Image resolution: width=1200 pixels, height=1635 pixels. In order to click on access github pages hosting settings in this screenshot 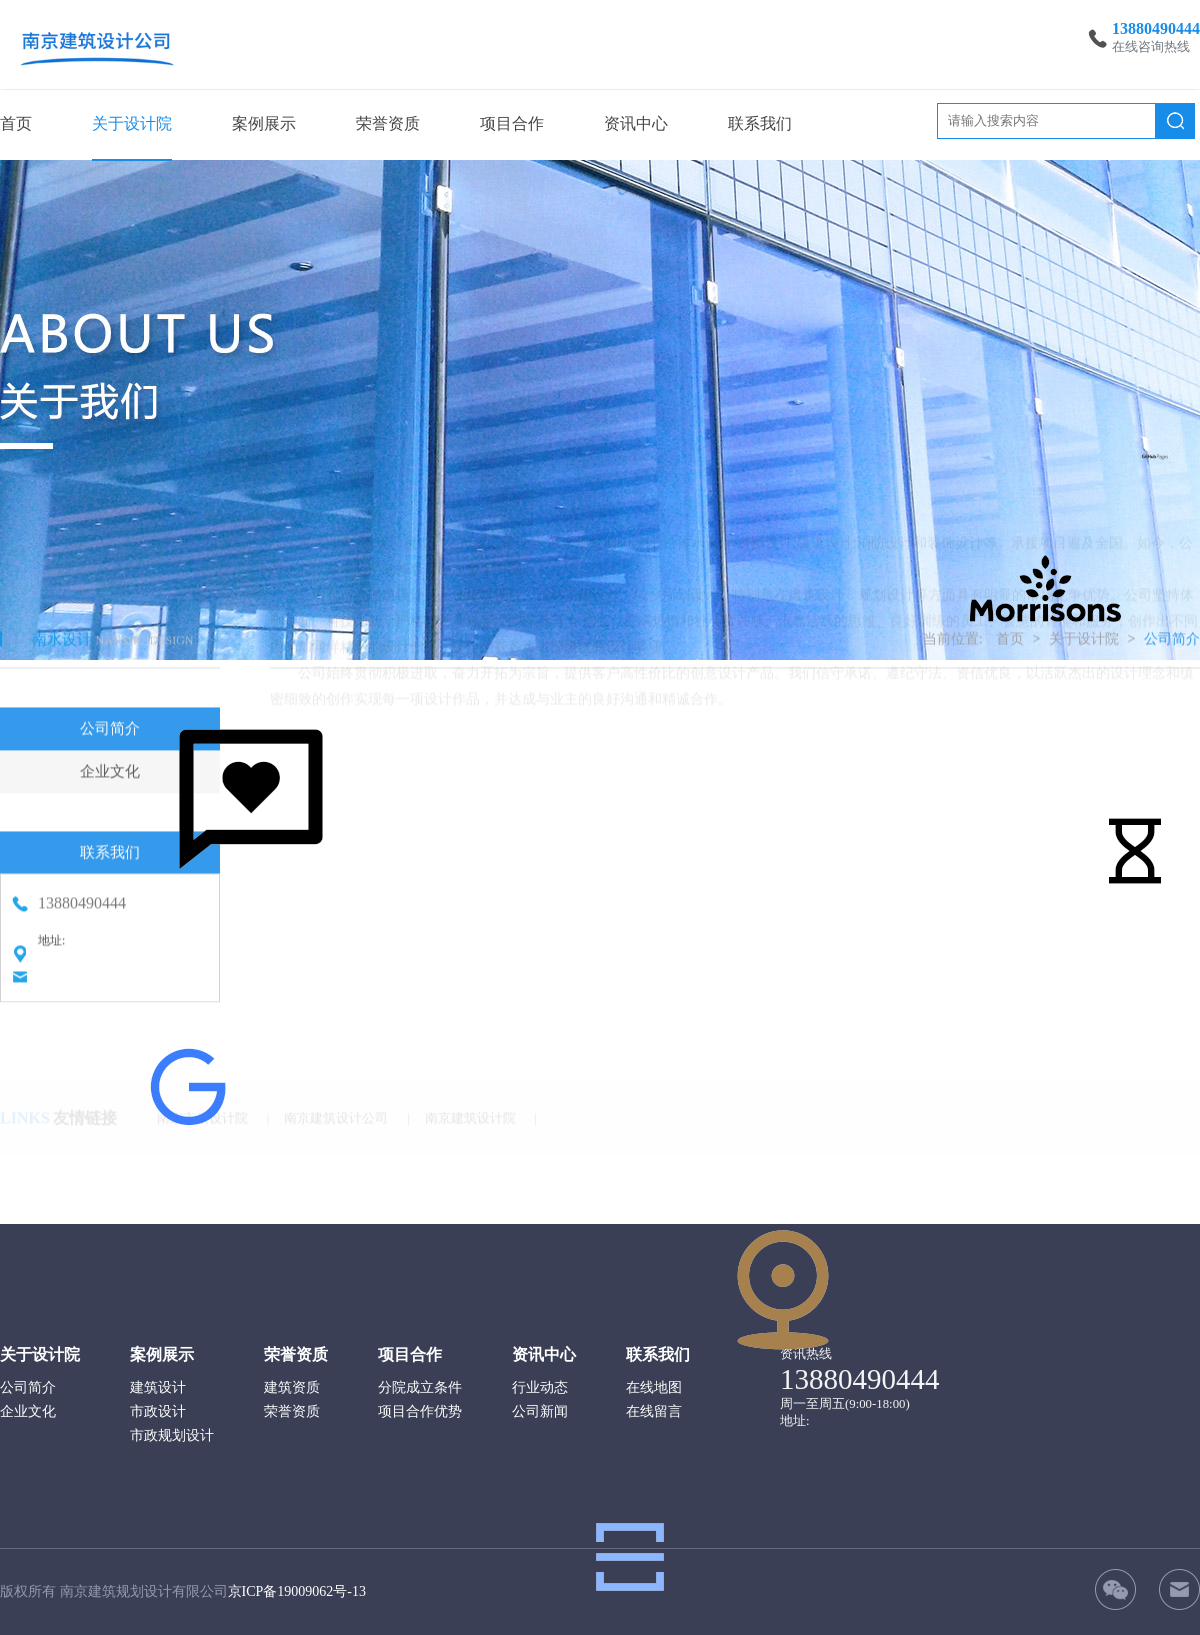, I will do `click(1155, 457)`.